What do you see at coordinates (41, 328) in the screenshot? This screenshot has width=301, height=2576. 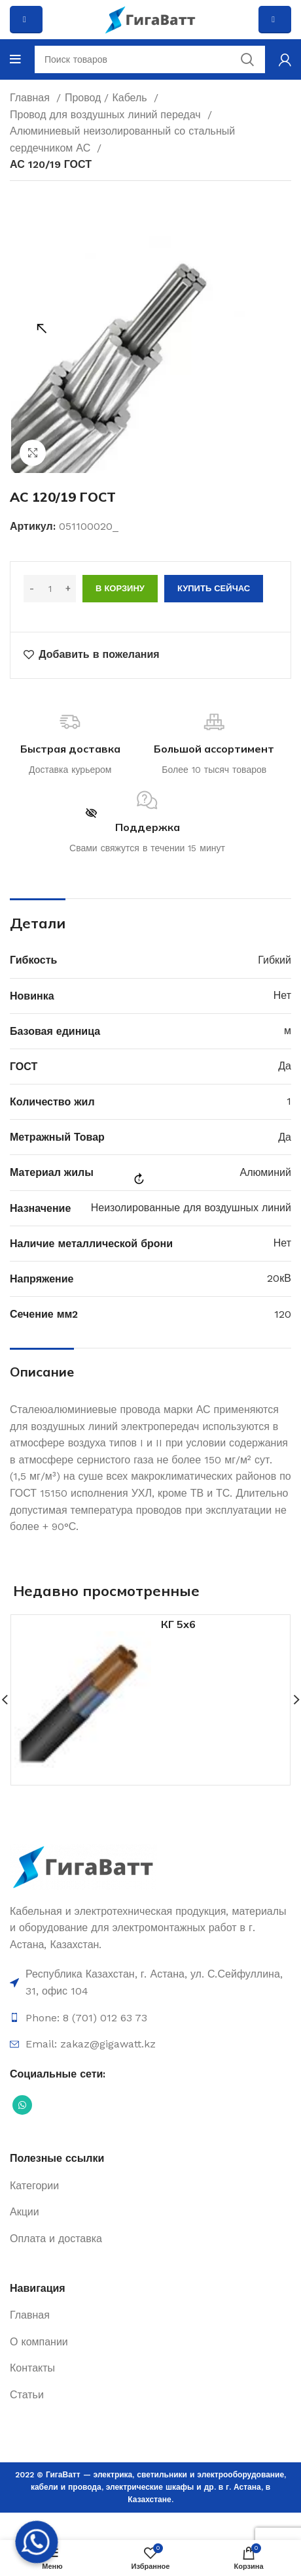 I see `navigate to the northwest direction` at bounding box center [41, 328].